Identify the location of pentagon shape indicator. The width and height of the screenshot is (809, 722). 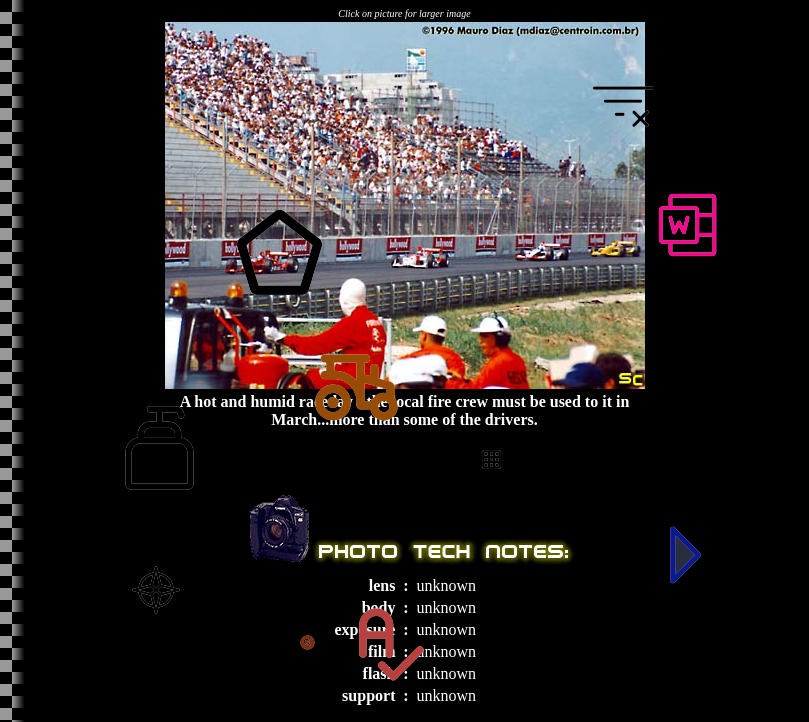
(279, 255).